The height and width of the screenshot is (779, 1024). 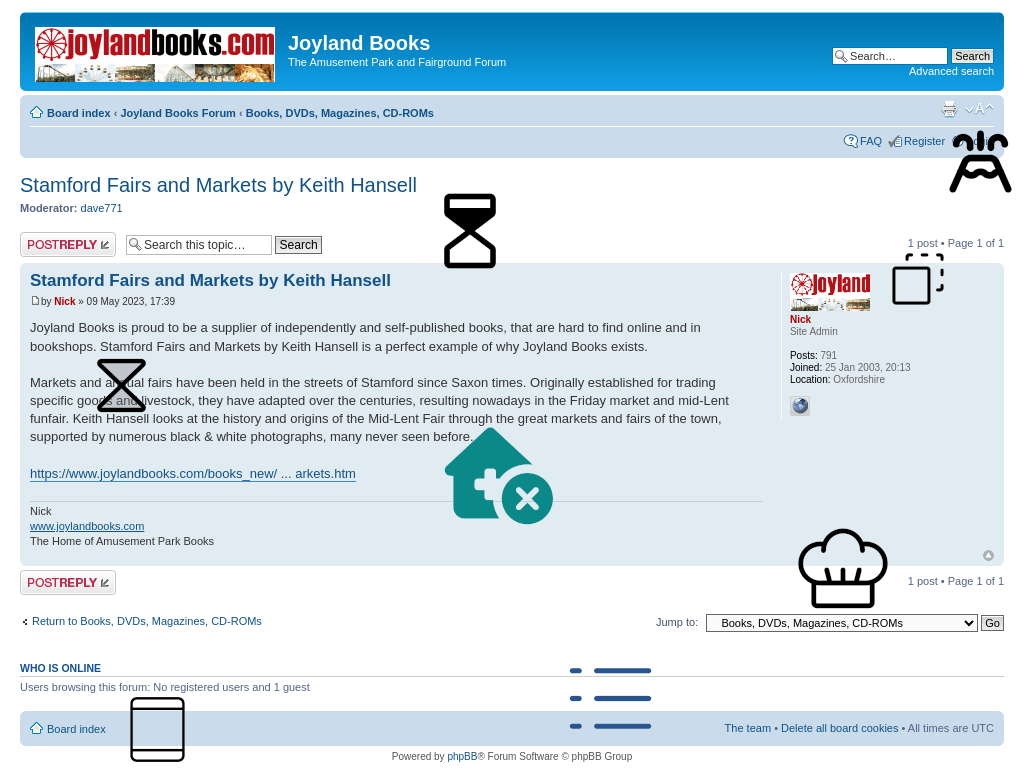 What do you see at coordinates (980, 161) in the screenshot?
I see `indicates volcanic or geothermal activity` at bounding box center [980, 161].